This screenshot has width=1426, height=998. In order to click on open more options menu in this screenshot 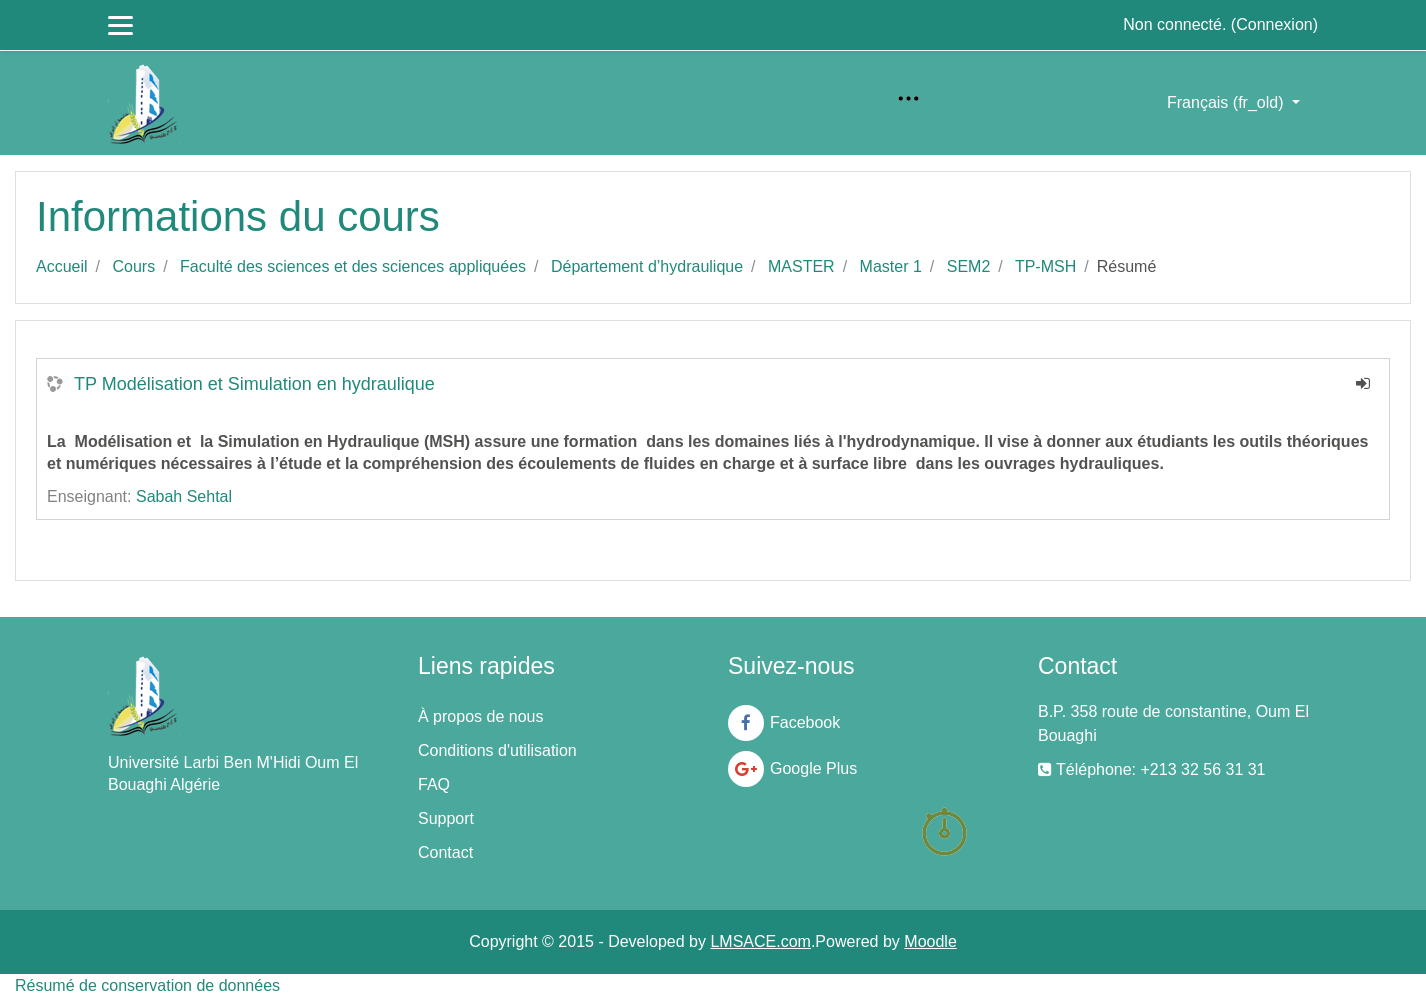, I will do `click(908, 98)`.